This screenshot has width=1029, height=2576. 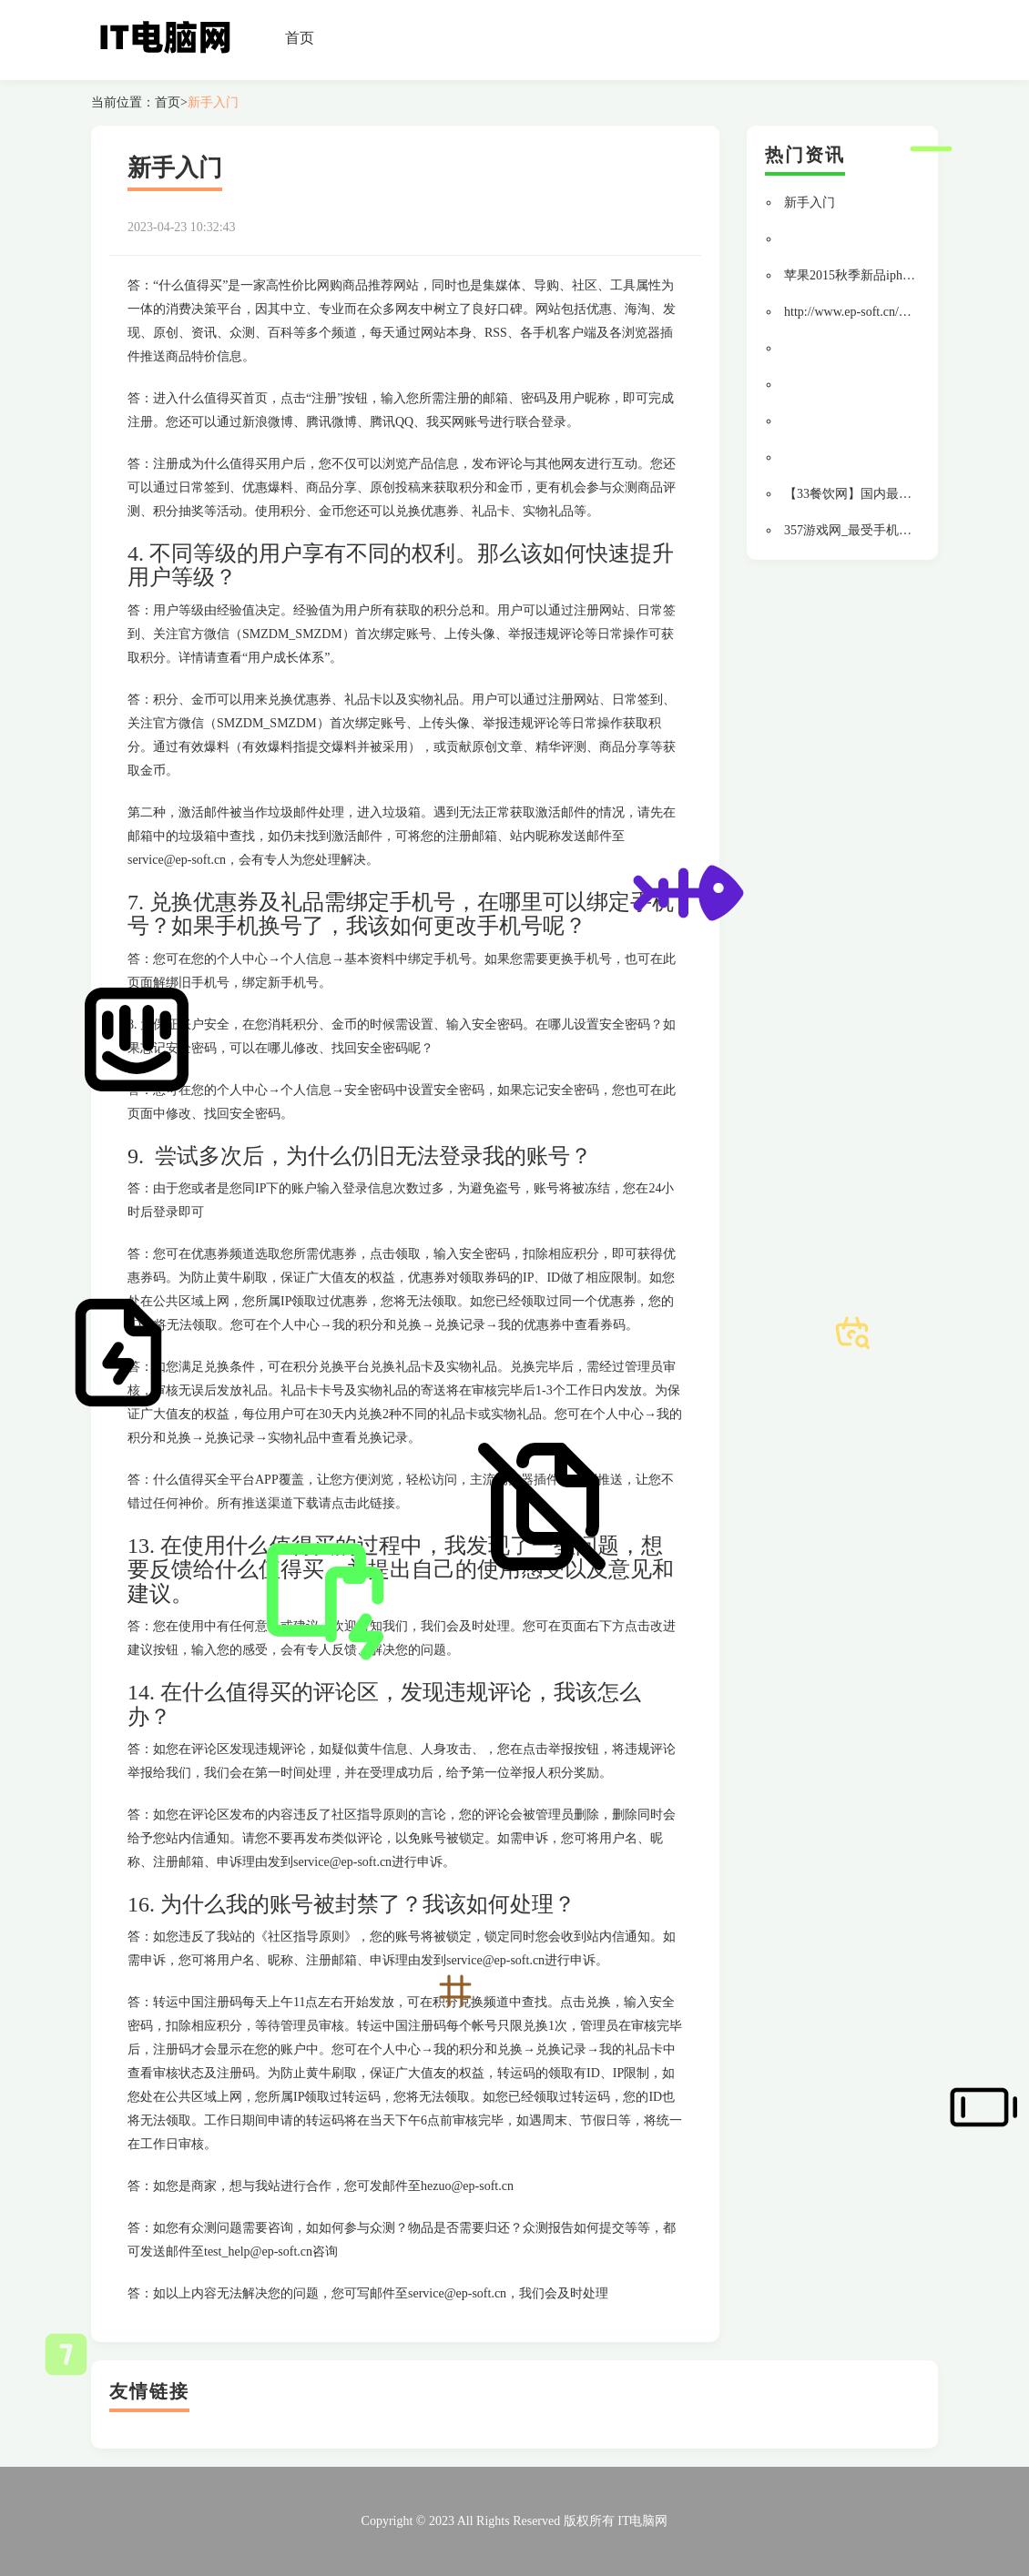 What do you see at coordinates (66, 2354) in the screenshot?
I see `select or navigate to item number 7` at bounding box center [66, 2354].